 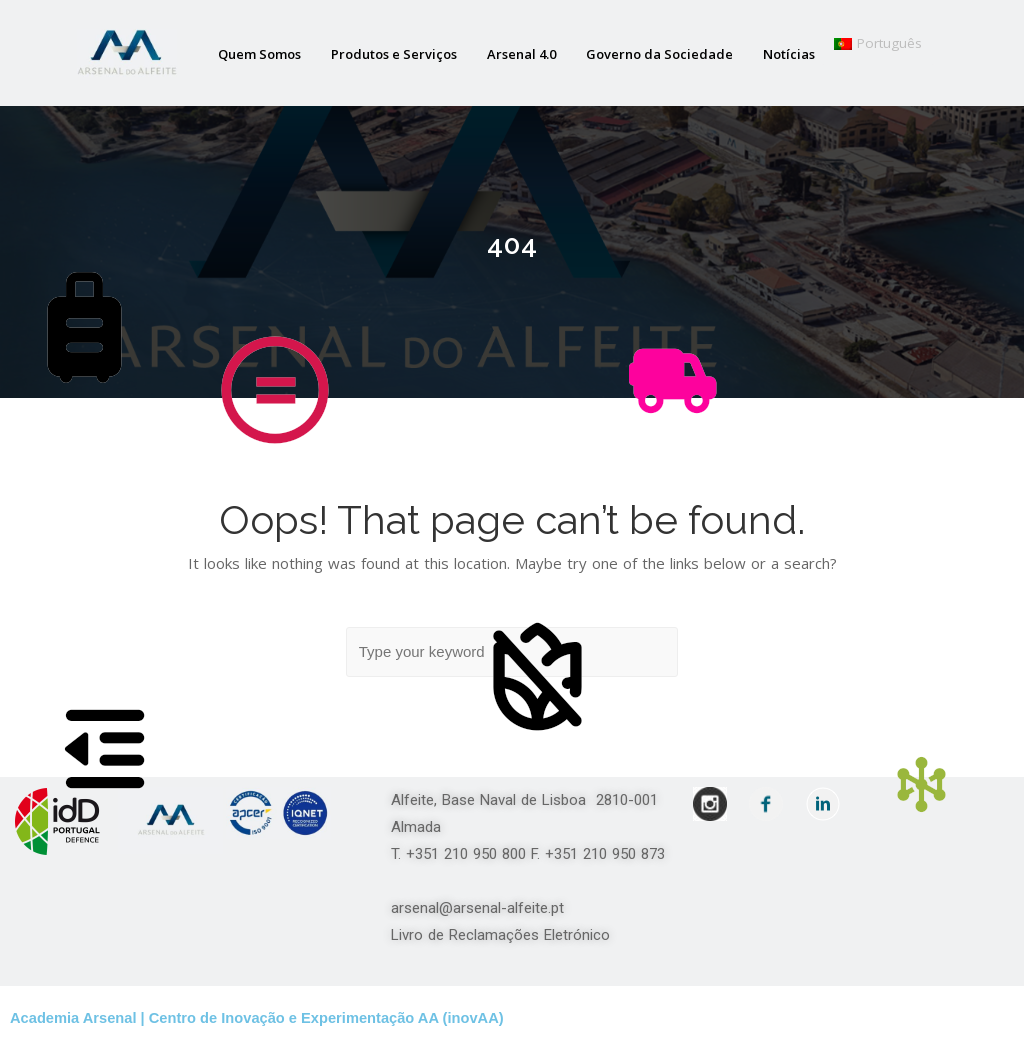 I want to click on track field delivery or off-road shipment, so click(x=675, y=381).